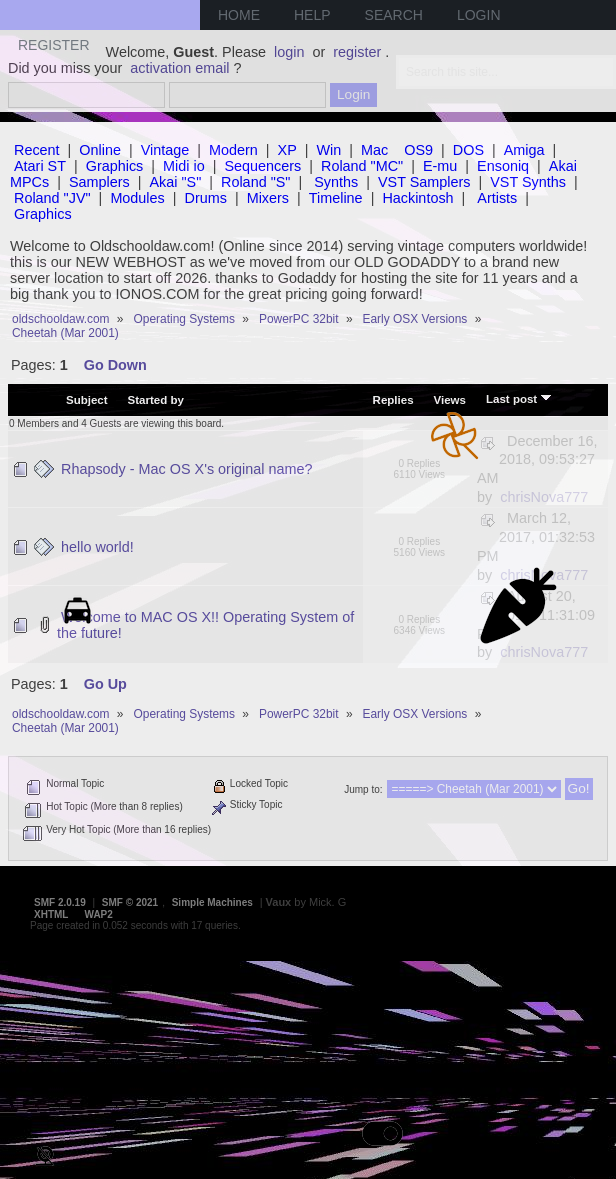  Describe the element at coordinates (455, 436) in the screenshot. I see `indicates a playful or fun feature` at that location.